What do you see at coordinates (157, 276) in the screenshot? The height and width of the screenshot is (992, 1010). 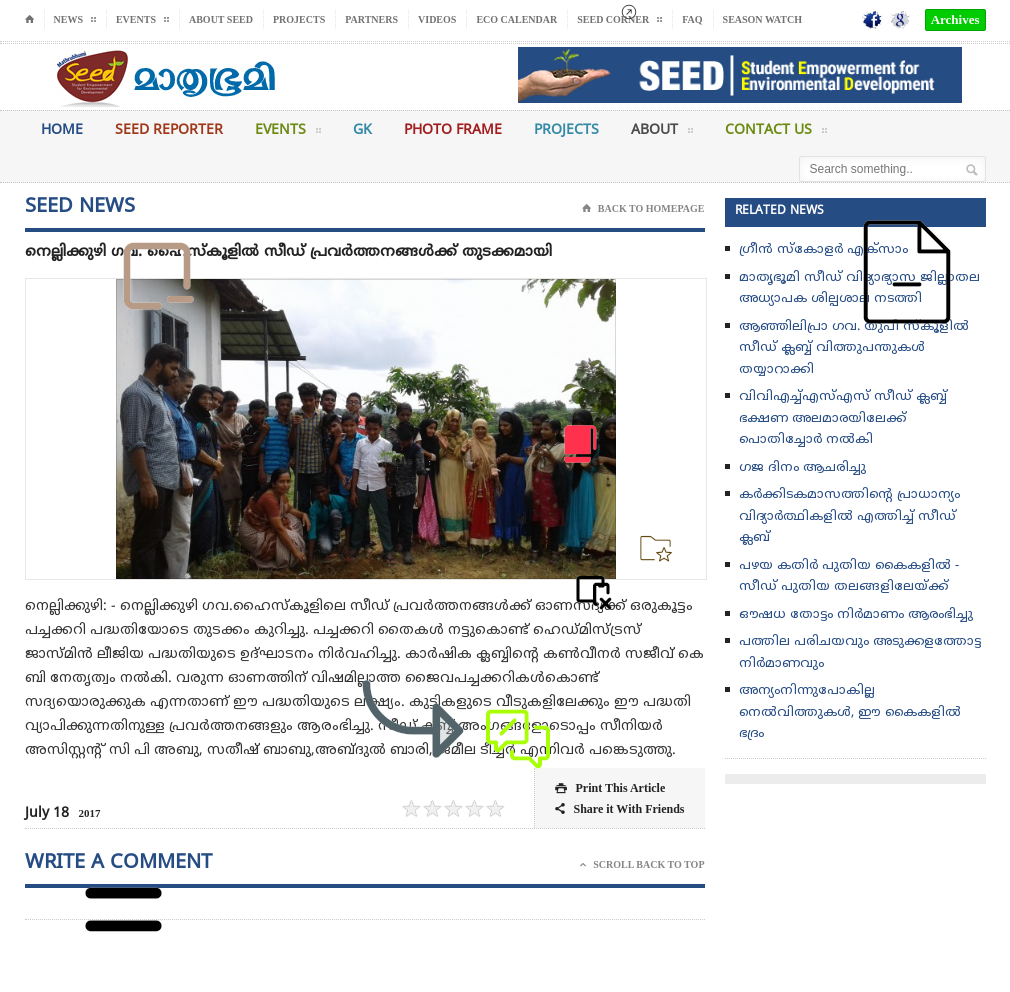 I see `remove an item from a list` at bounding box center [157, 276].